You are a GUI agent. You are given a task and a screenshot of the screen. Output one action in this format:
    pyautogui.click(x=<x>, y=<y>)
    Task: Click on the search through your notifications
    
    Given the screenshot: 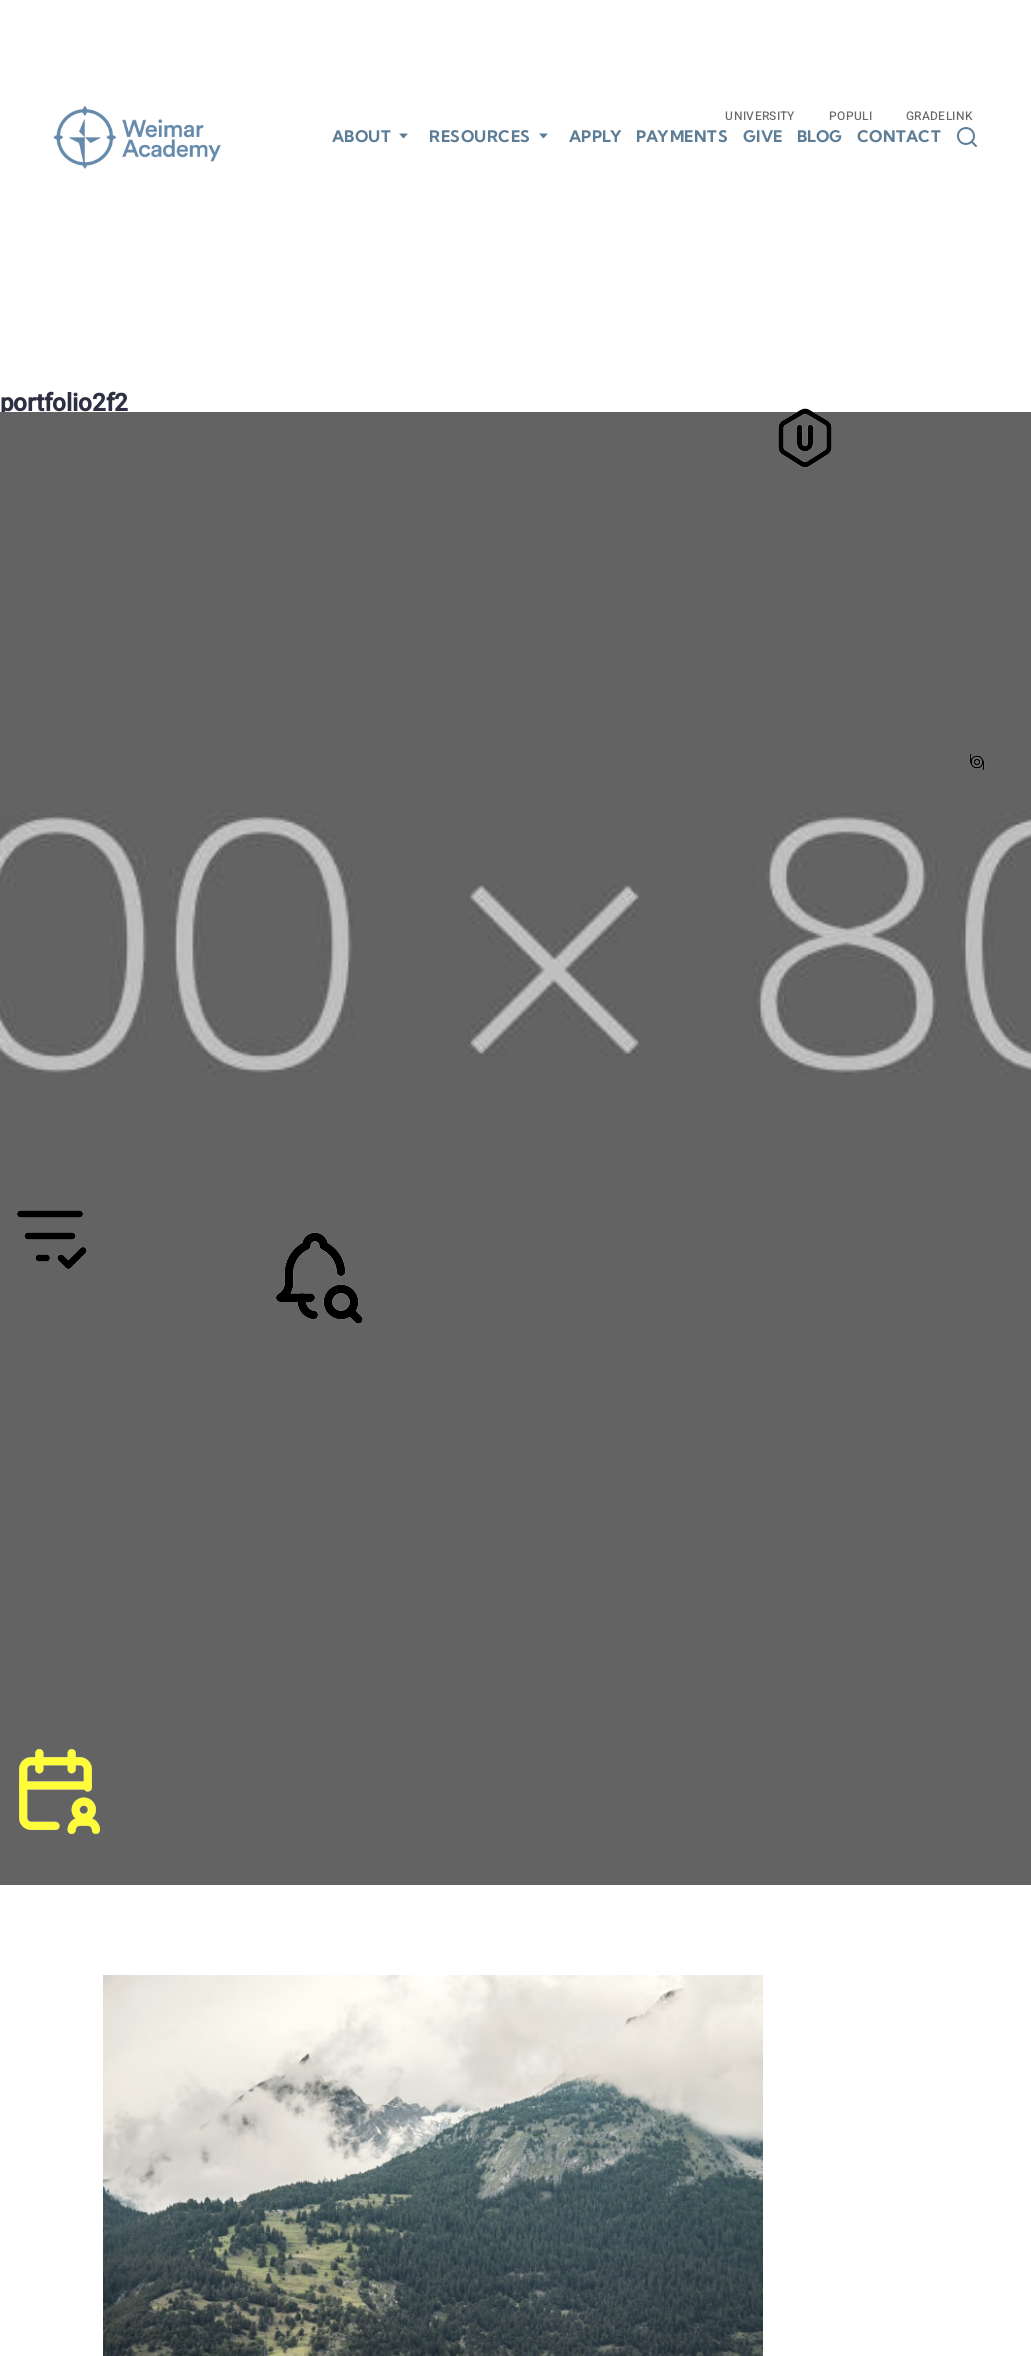 What is the action you would take?
    pyautogui.click(x=315, y=1276)
    